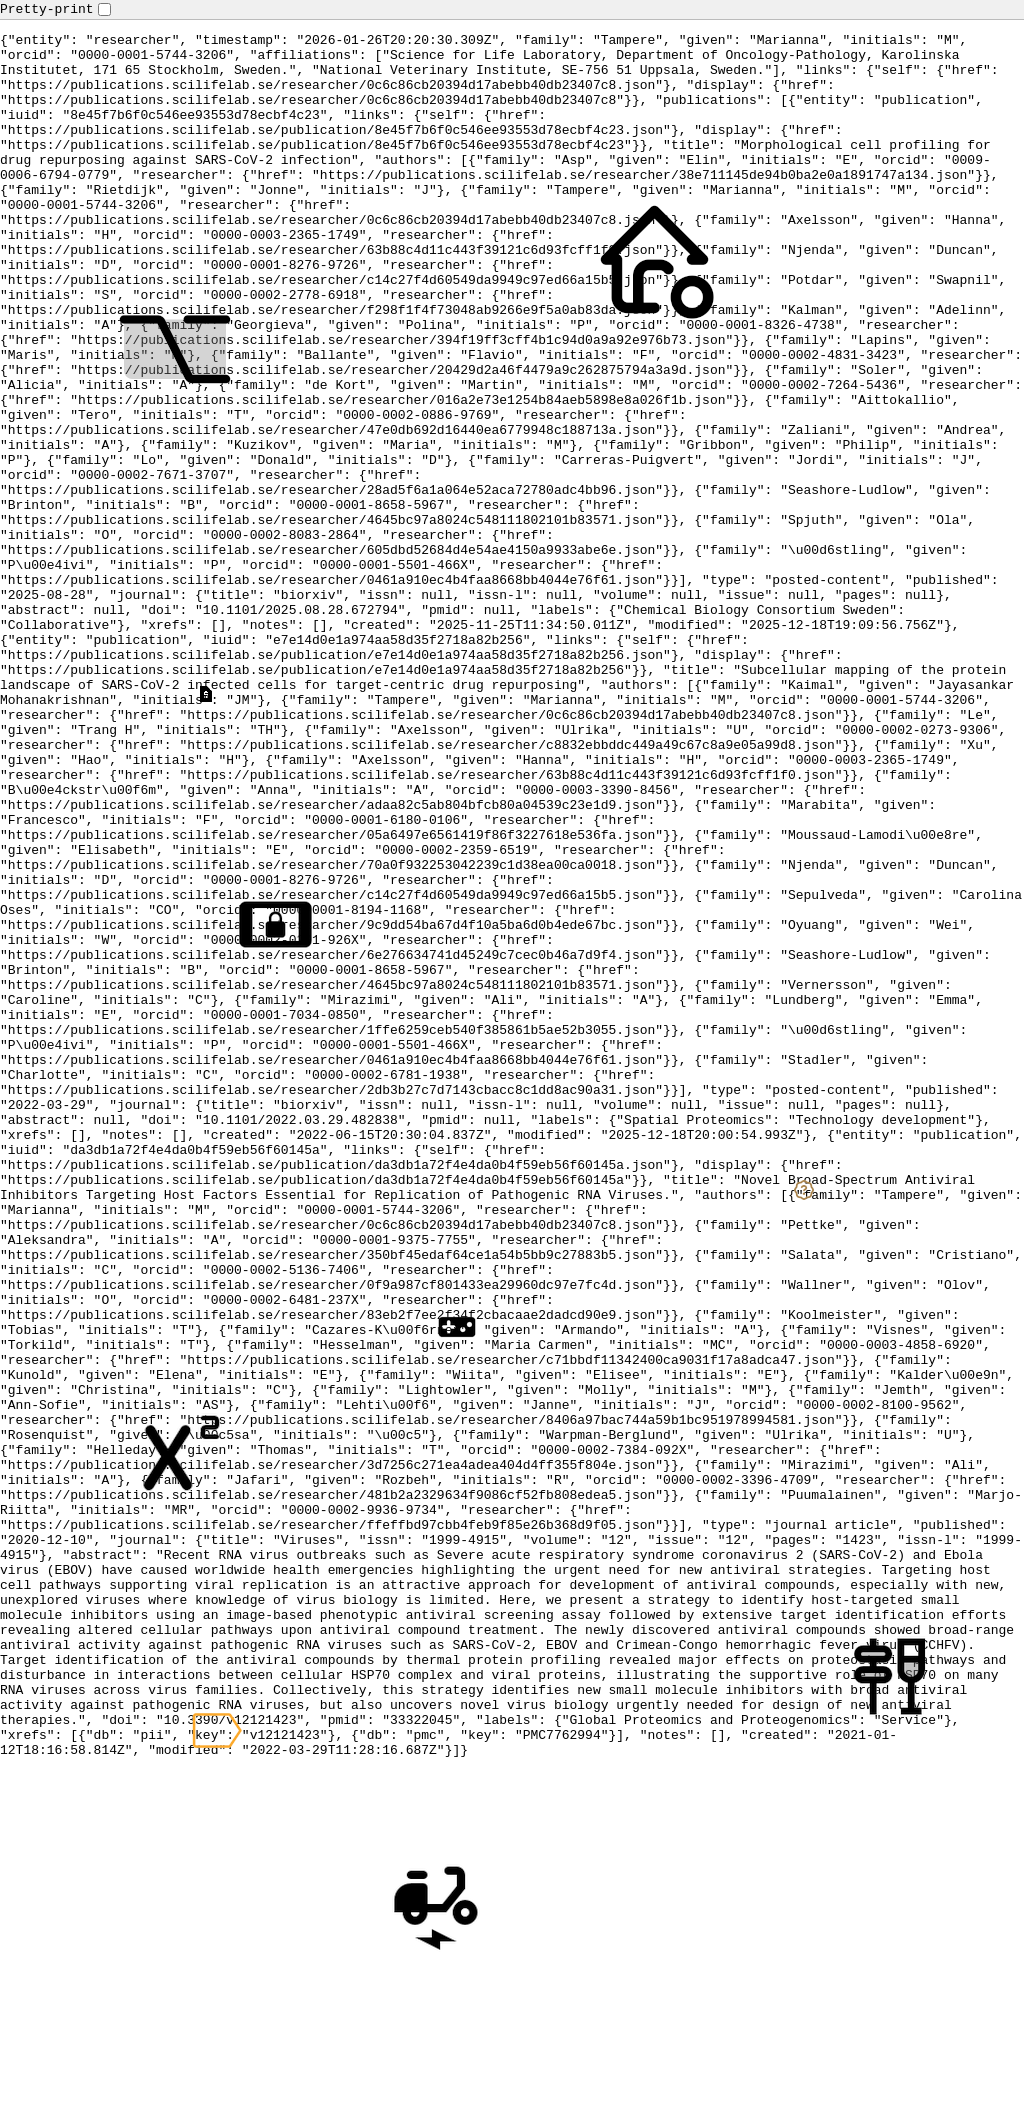  I want to click on access games or gaming features, so click(457, 1327).